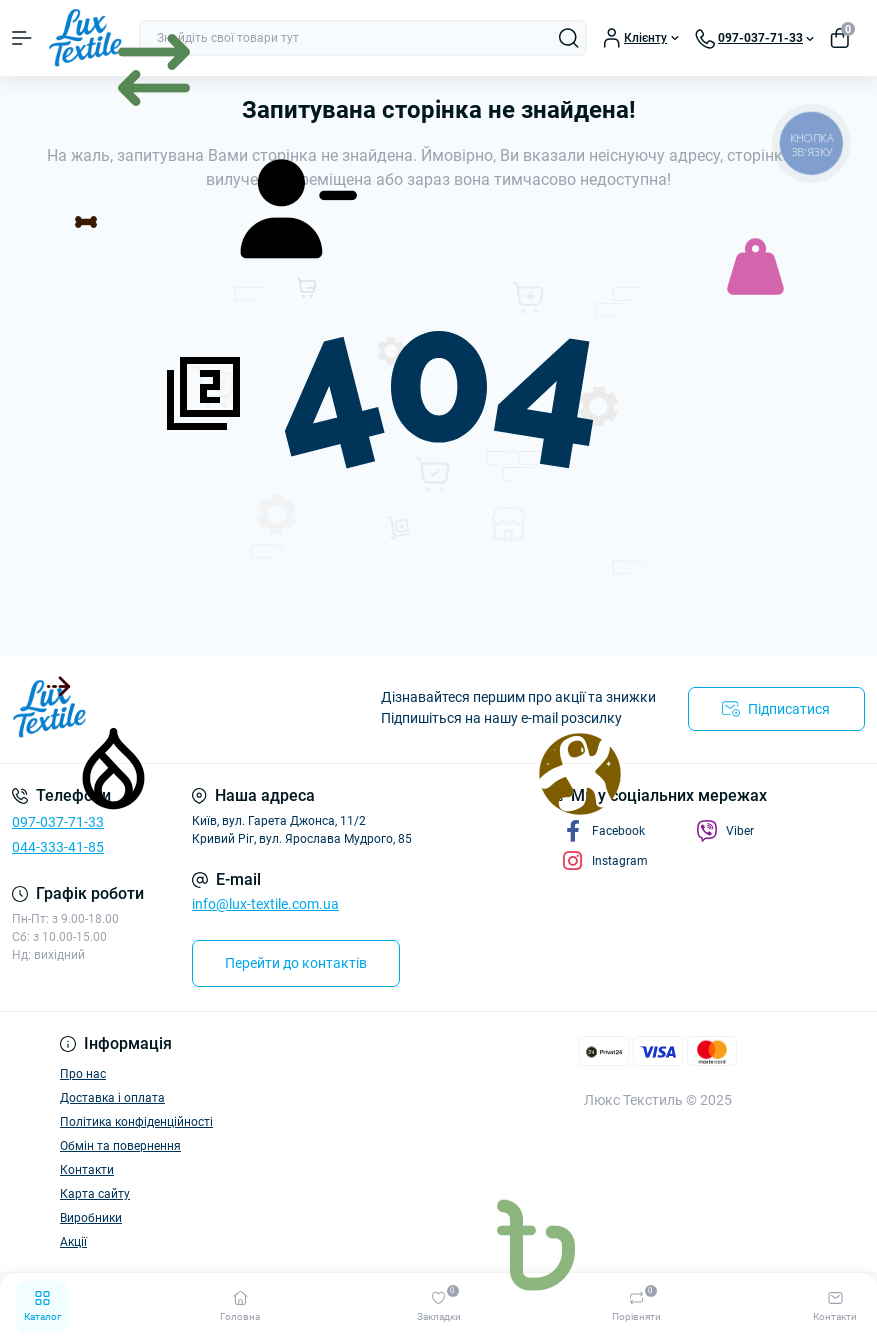 The image size is (877, 1341). What do you see at coordinates (113, 770) in the screenshot?
I see `drupal content management system logo` at bounding box center [113, 770].